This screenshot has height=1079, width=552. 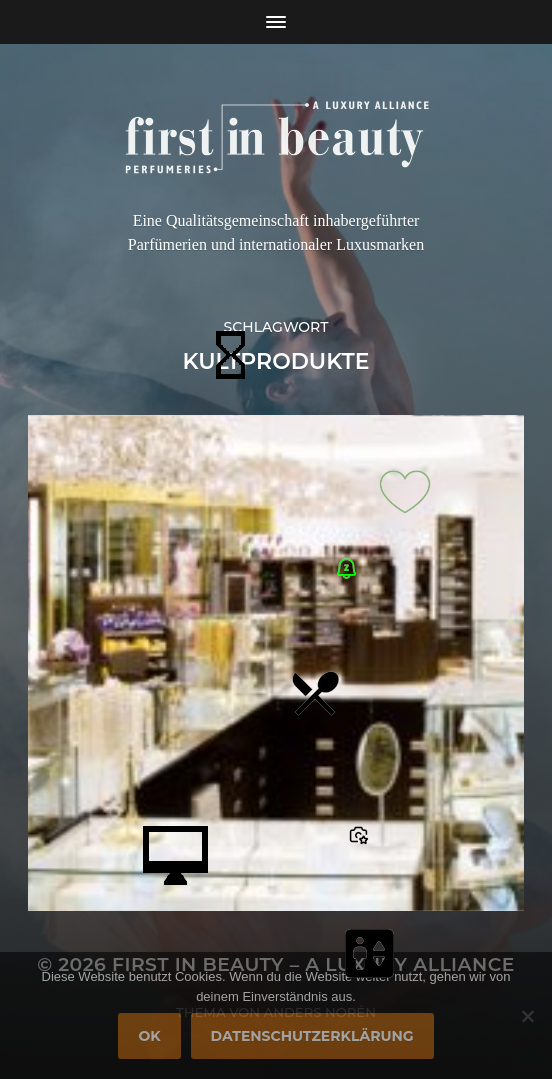 What do you see at coordinates (315, 693) in the screenshot?
I see `find nearby restaurants` at bounding box center [315, 693].